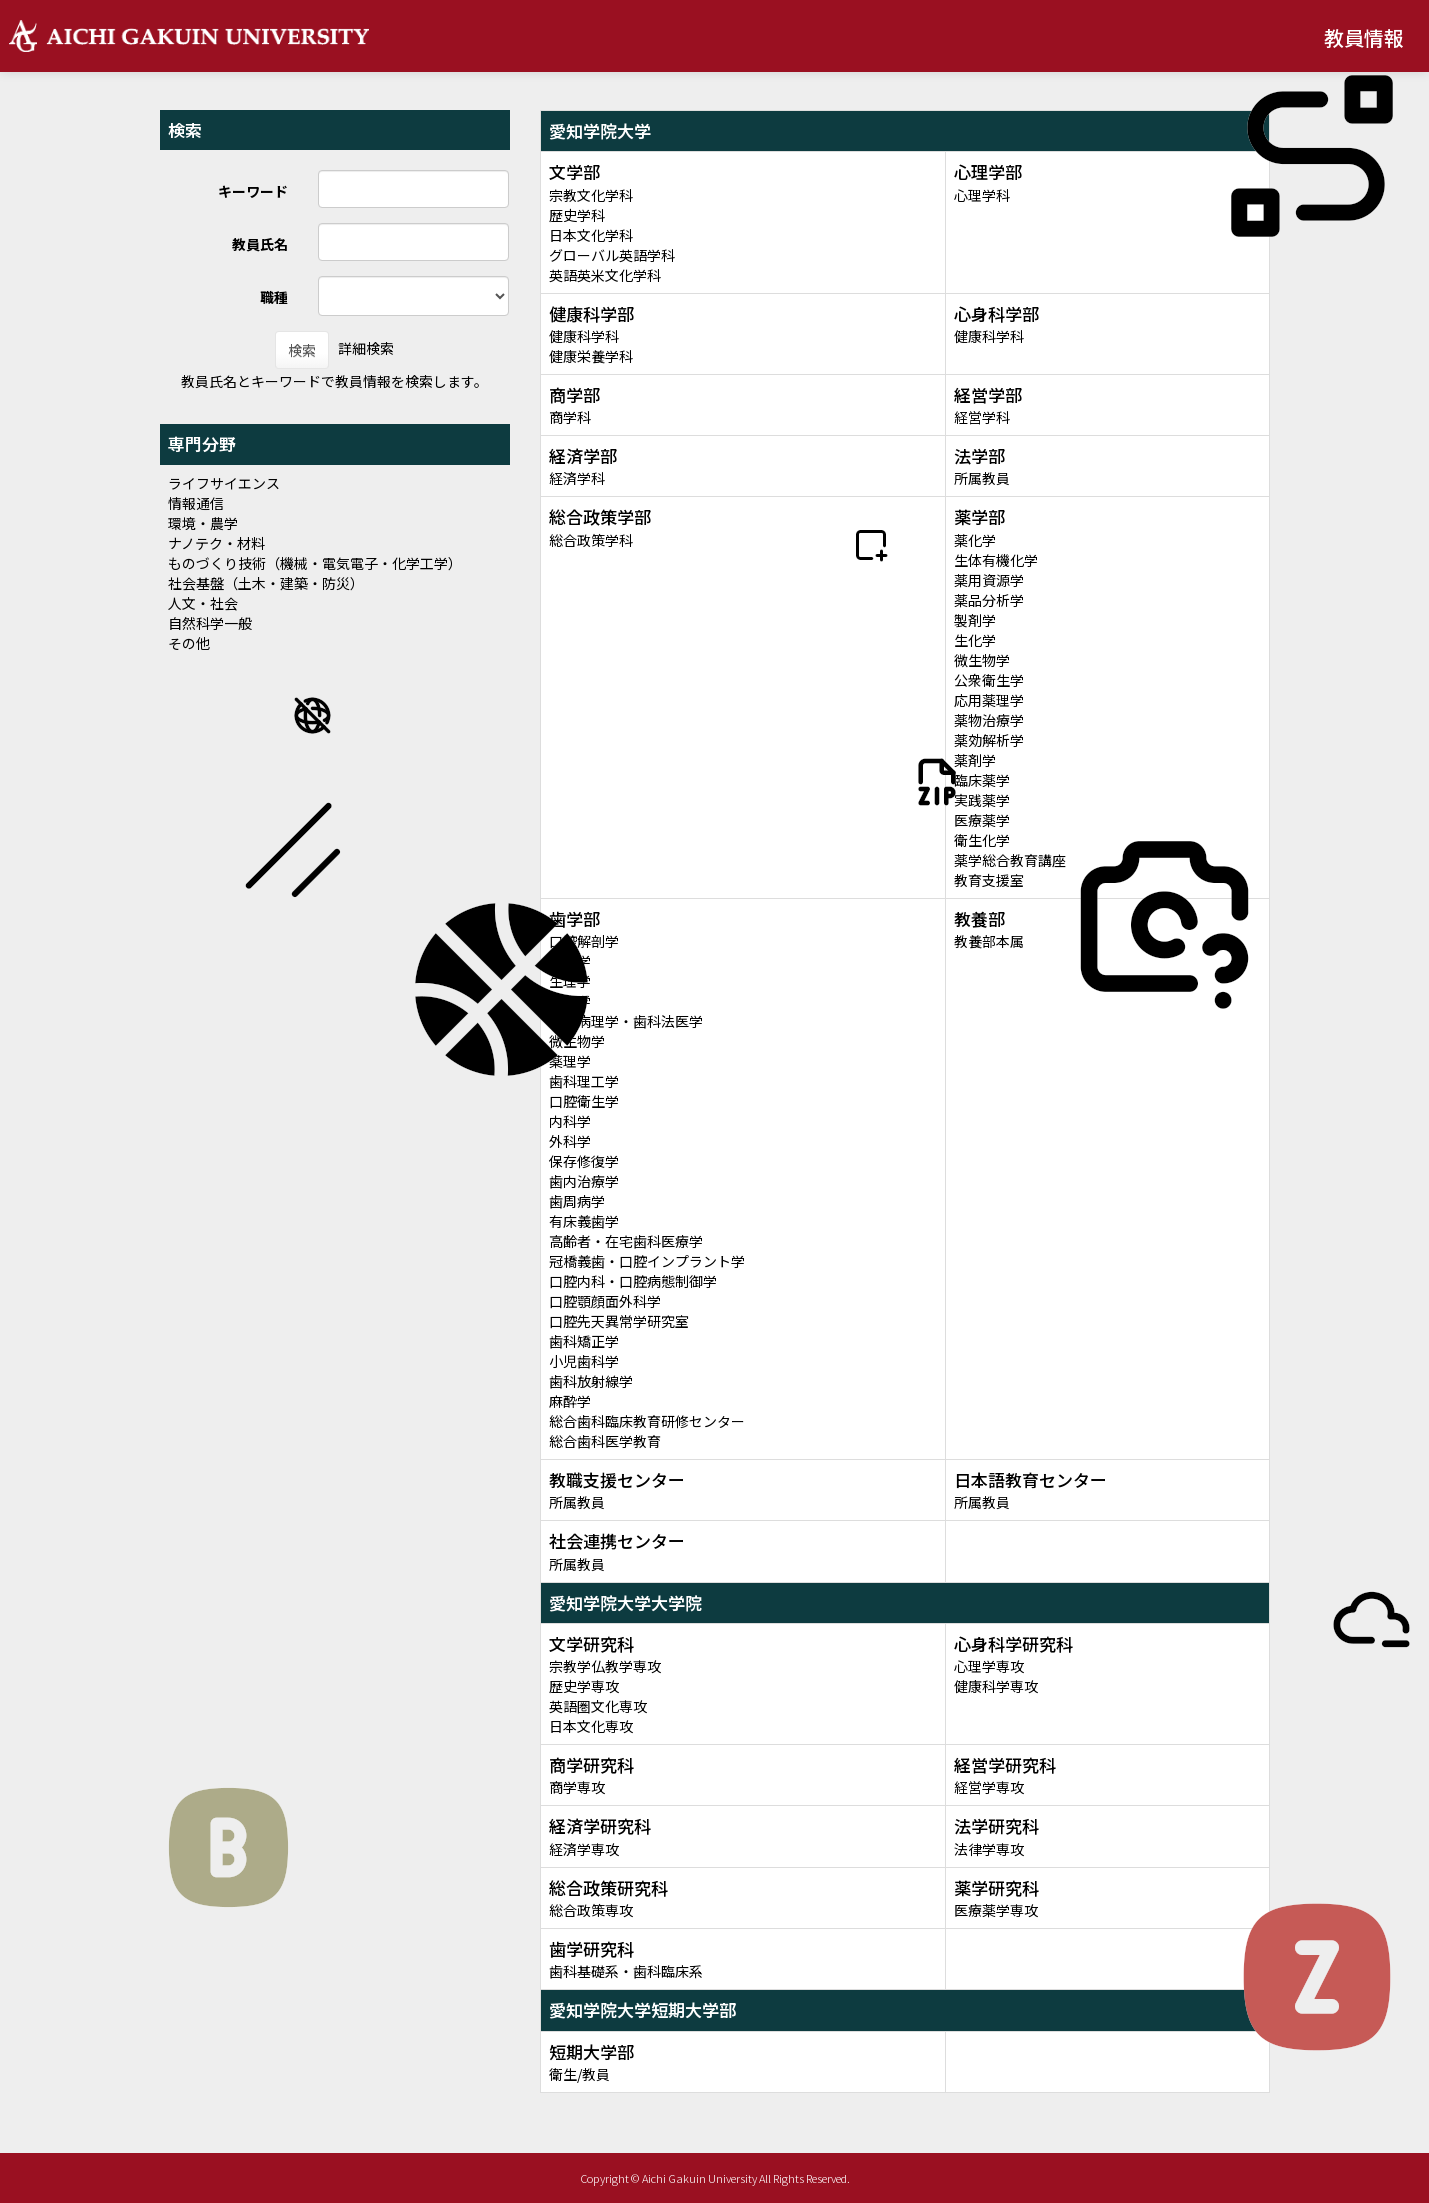  What do you see at coordinates (228, 1847) in the screenshot?
I see `apply bold formatting to text` at bounding box center [228, 1847].